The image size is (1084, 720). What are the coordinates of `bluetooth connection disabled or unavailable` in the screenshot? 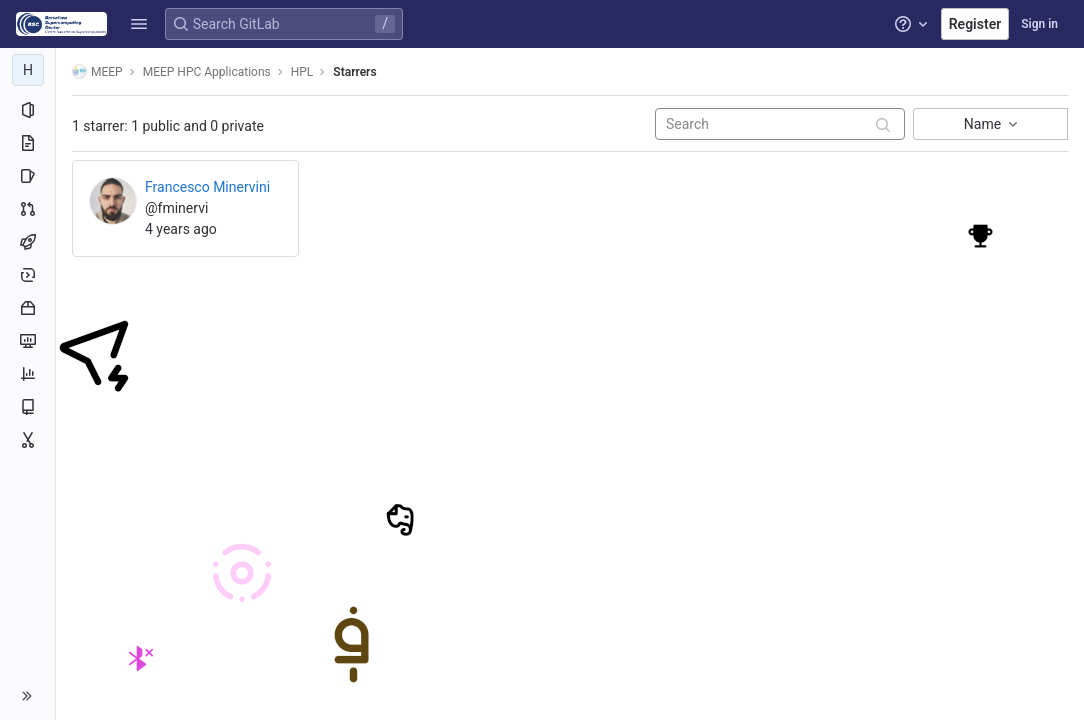 It's located at (139, 658).